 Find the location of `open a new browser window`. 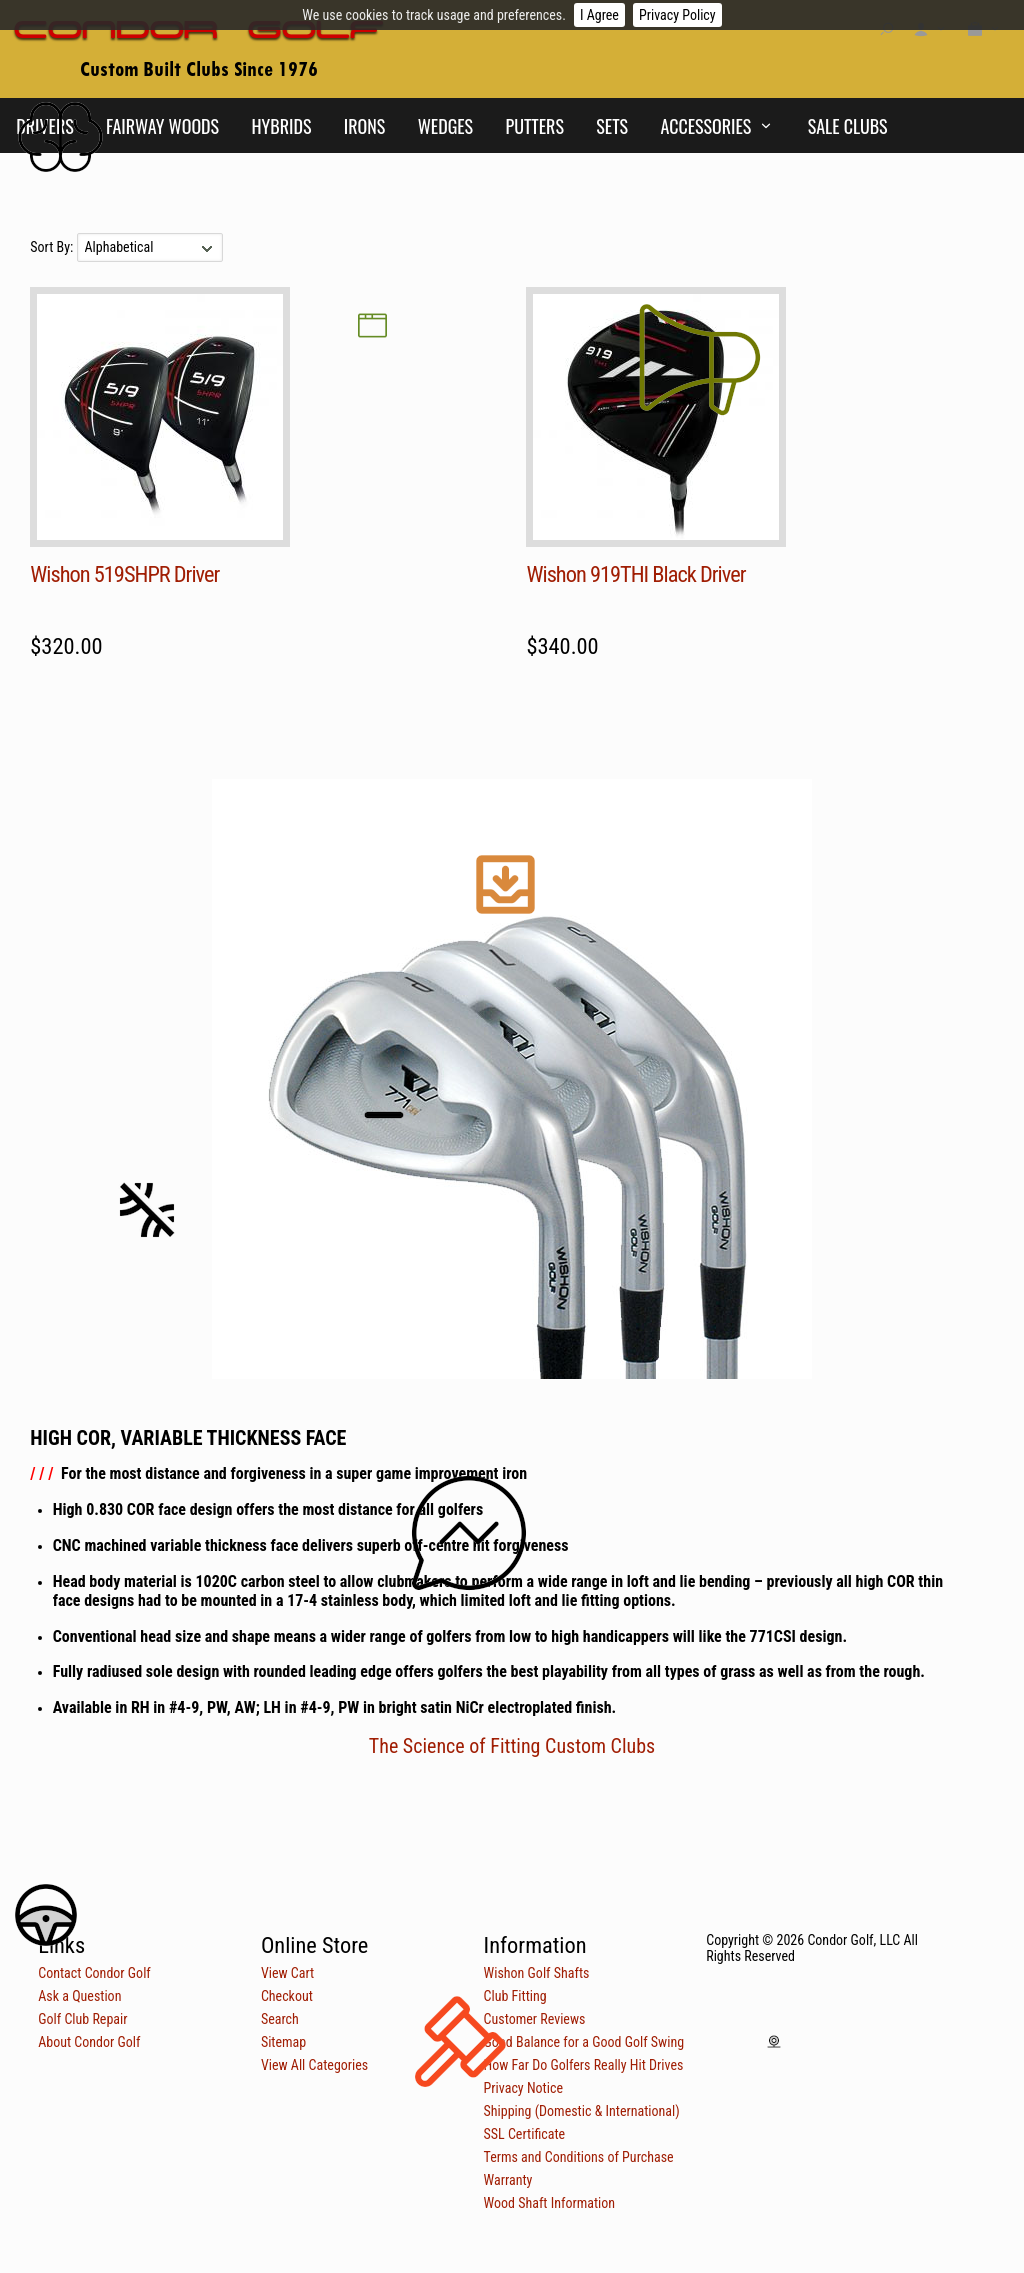

open a new browser window is located at coordinates (372, 325).